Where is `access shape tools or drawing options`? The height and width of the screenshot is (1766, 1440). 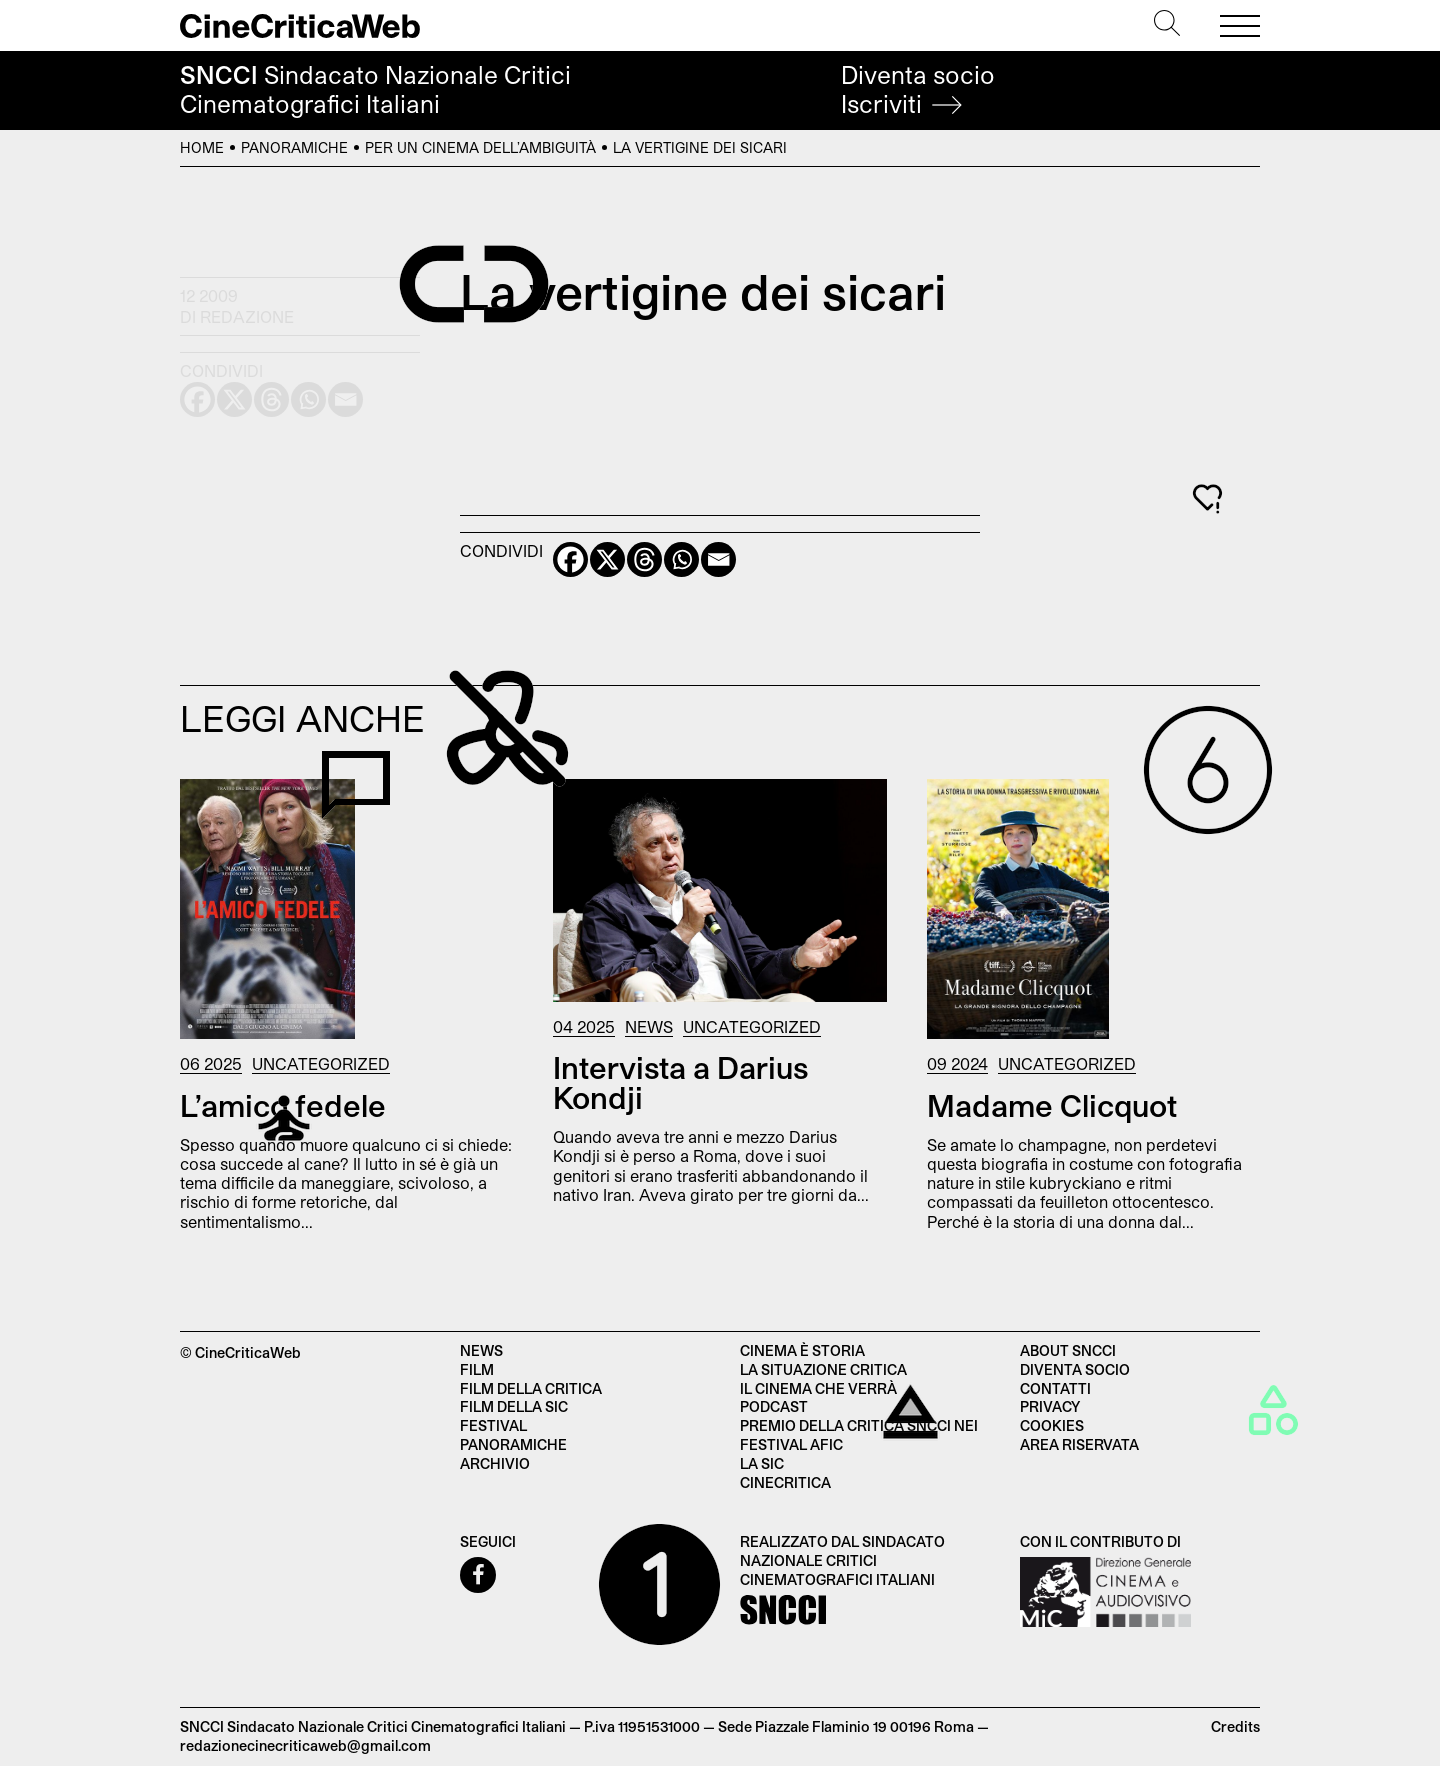
access shape tools or drawing options is located at coordinates (1273, 1410).